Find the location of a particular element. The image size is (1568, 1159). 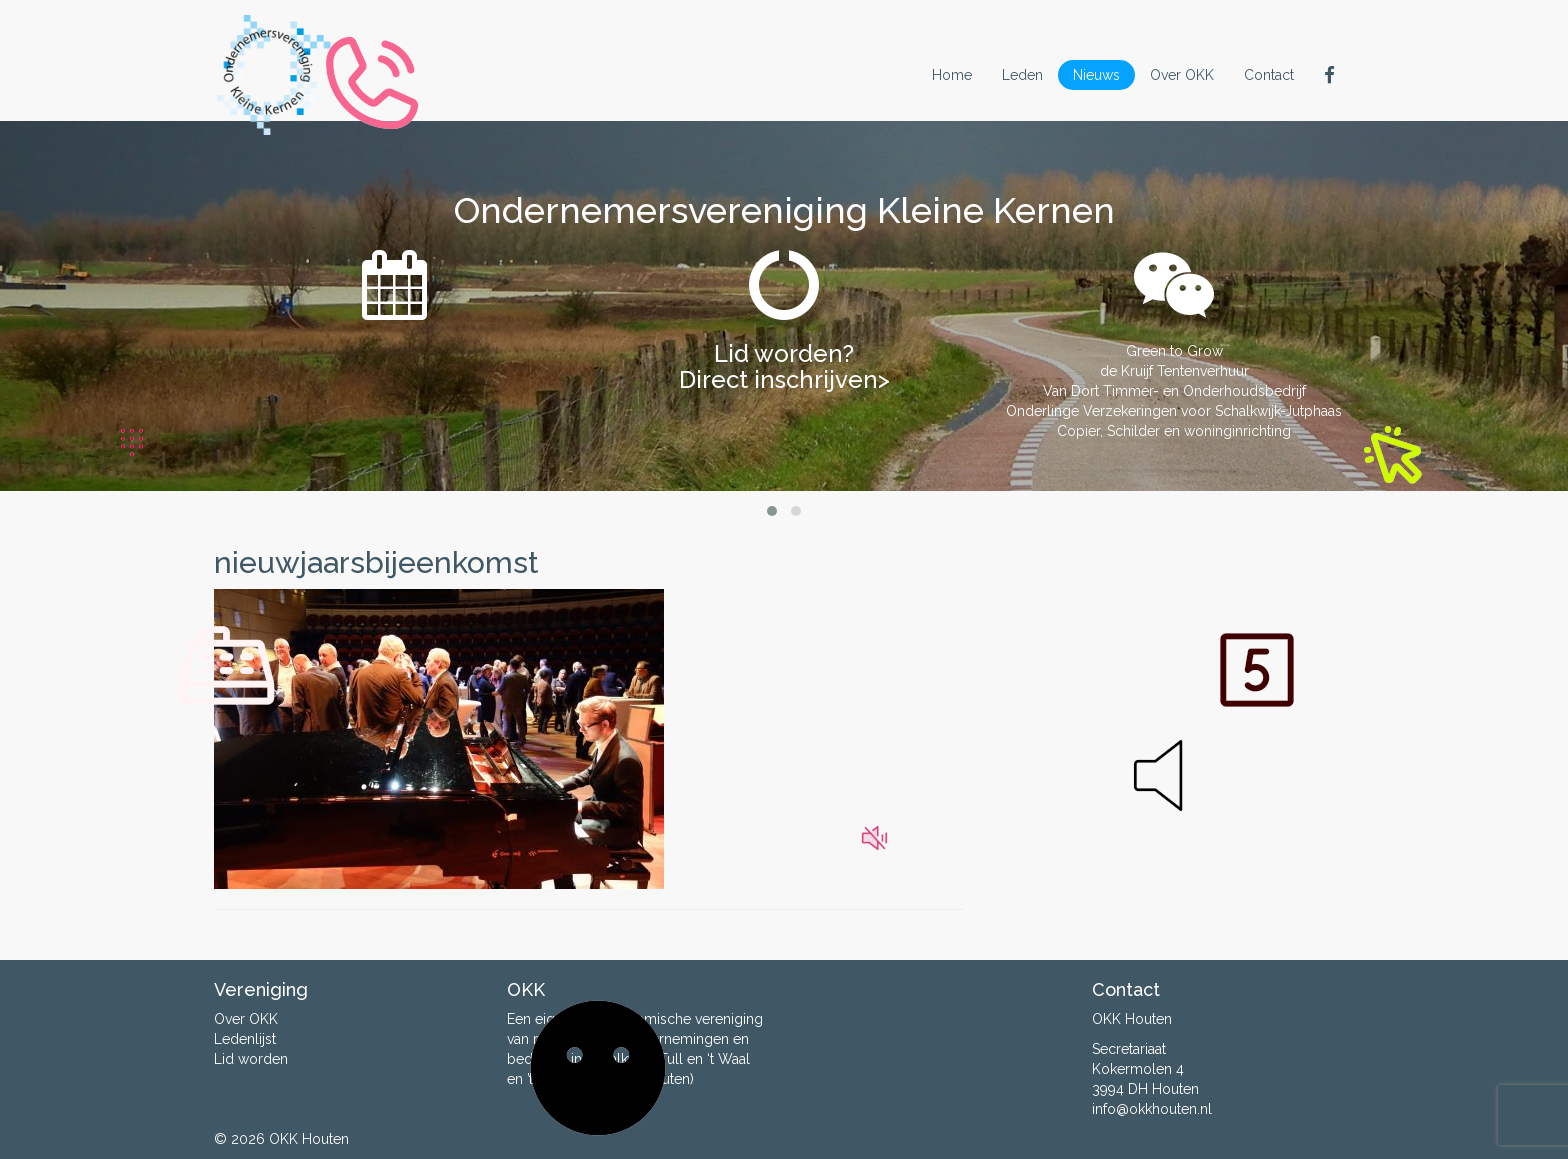

access point of sale system is located at coordinates (226, 670).